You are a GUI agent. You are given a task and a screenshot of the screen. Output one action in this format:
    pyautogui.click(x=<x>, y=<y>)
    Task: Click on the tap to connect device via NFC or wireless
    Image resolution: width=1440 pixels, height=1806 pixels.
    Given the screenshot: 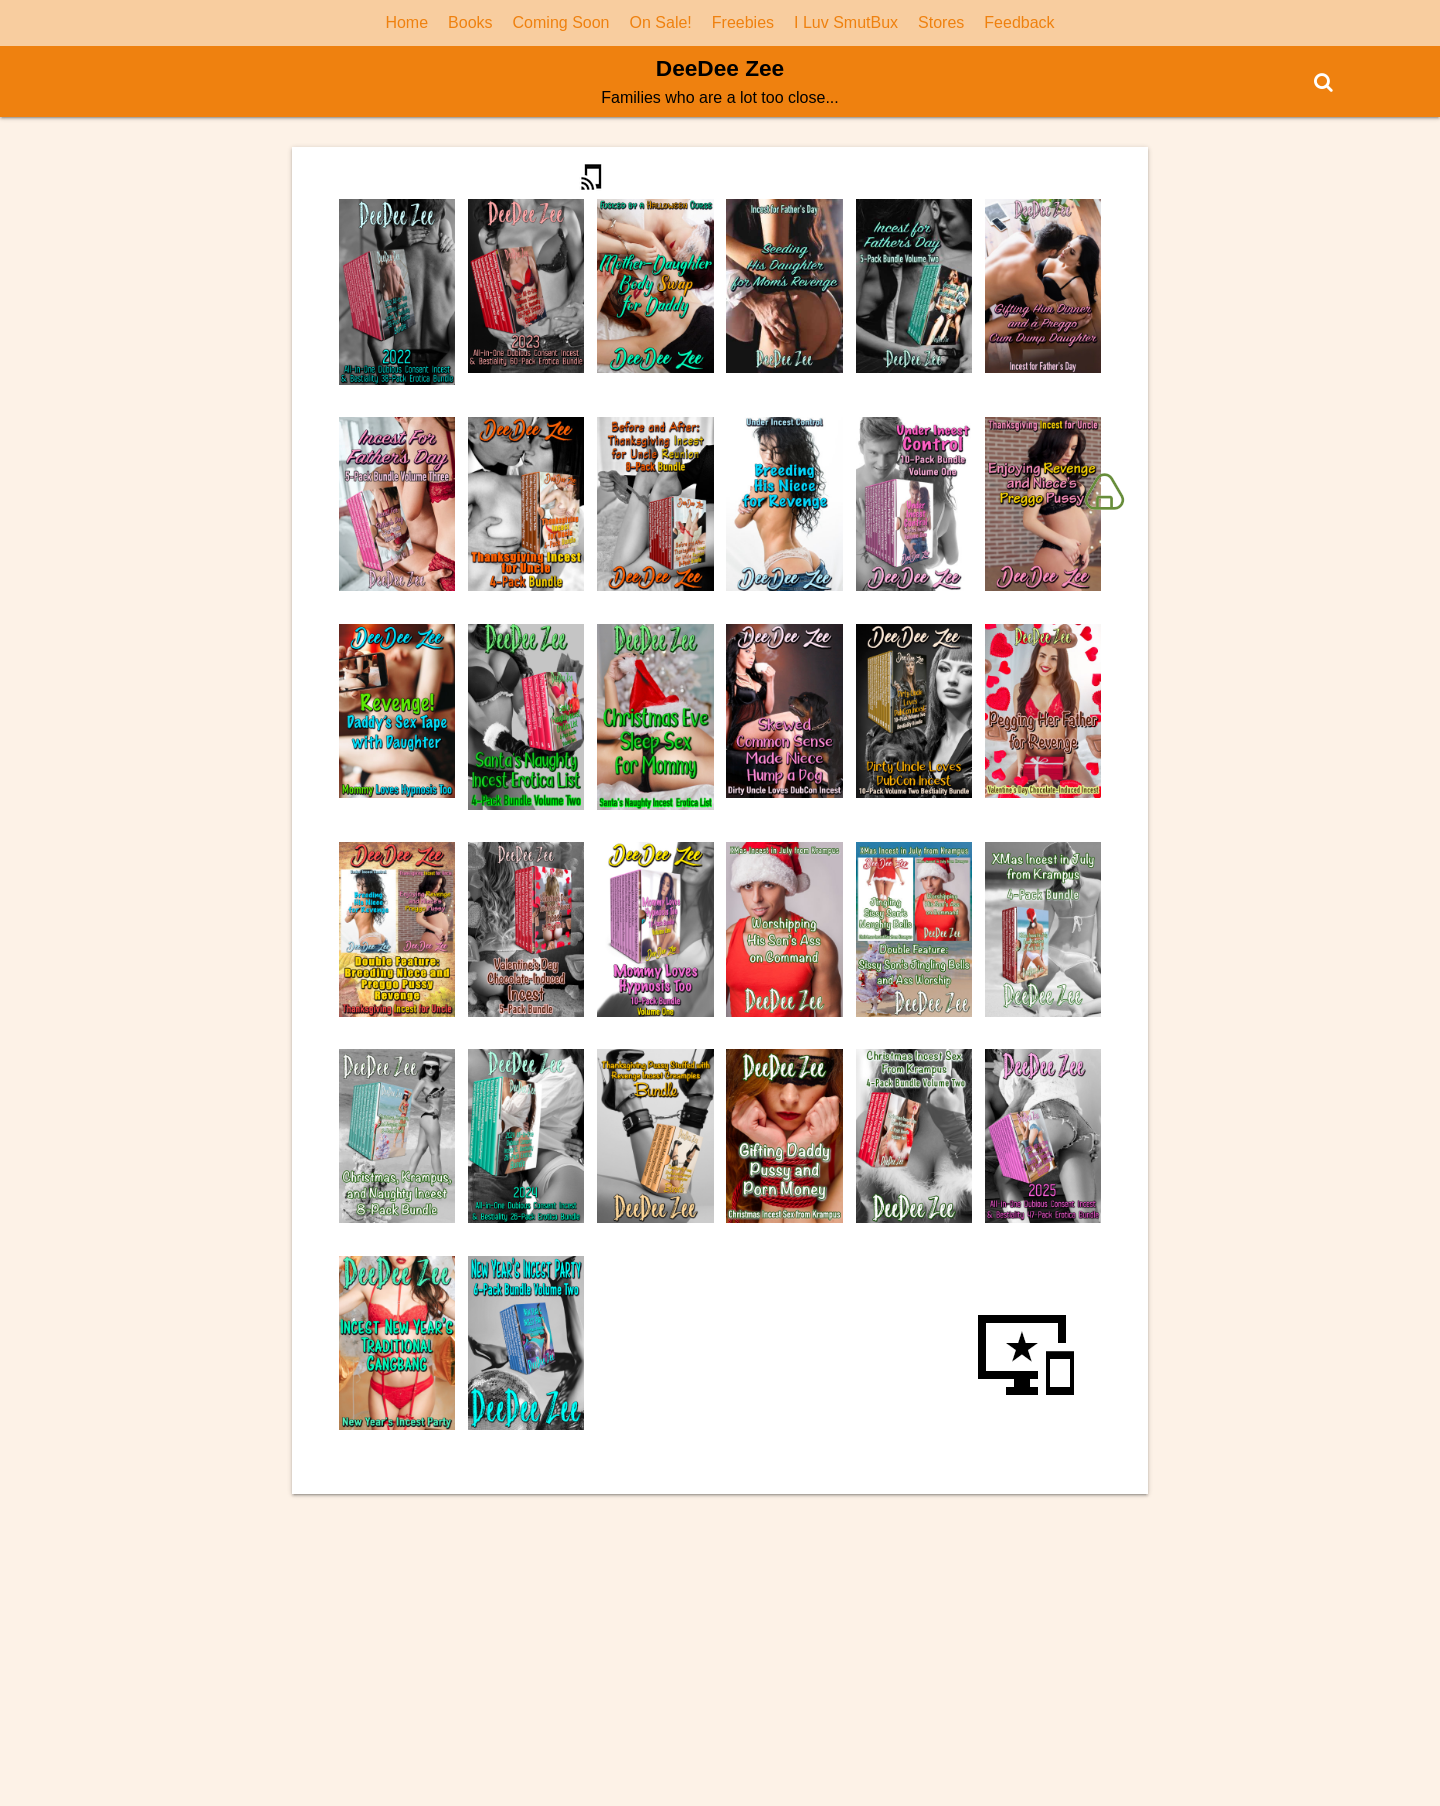 What is the action you would take?
    pyautogui.click(x=593, y=177)
    